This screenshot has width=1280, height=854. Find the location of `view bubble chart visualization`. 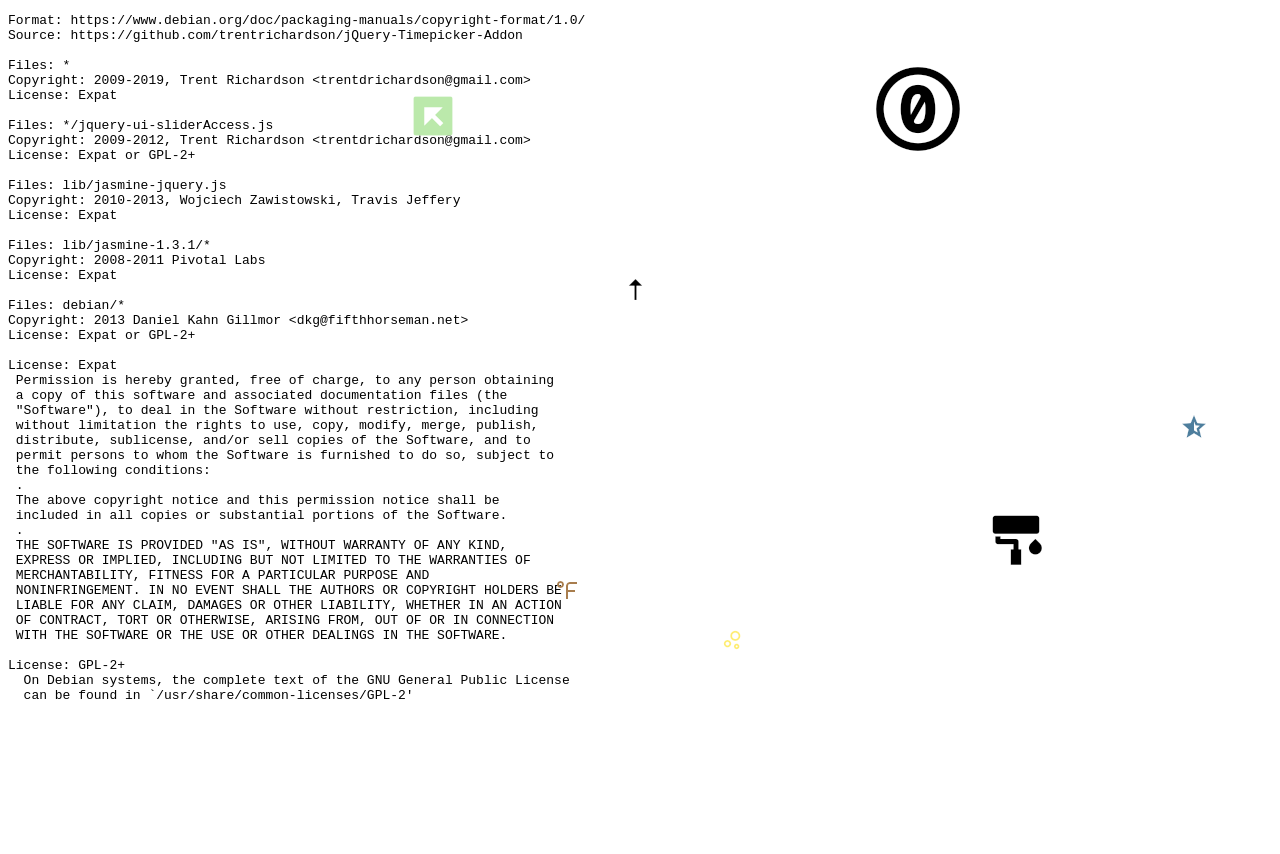

view bubble chart visualization is located at coordinates (733, 640).